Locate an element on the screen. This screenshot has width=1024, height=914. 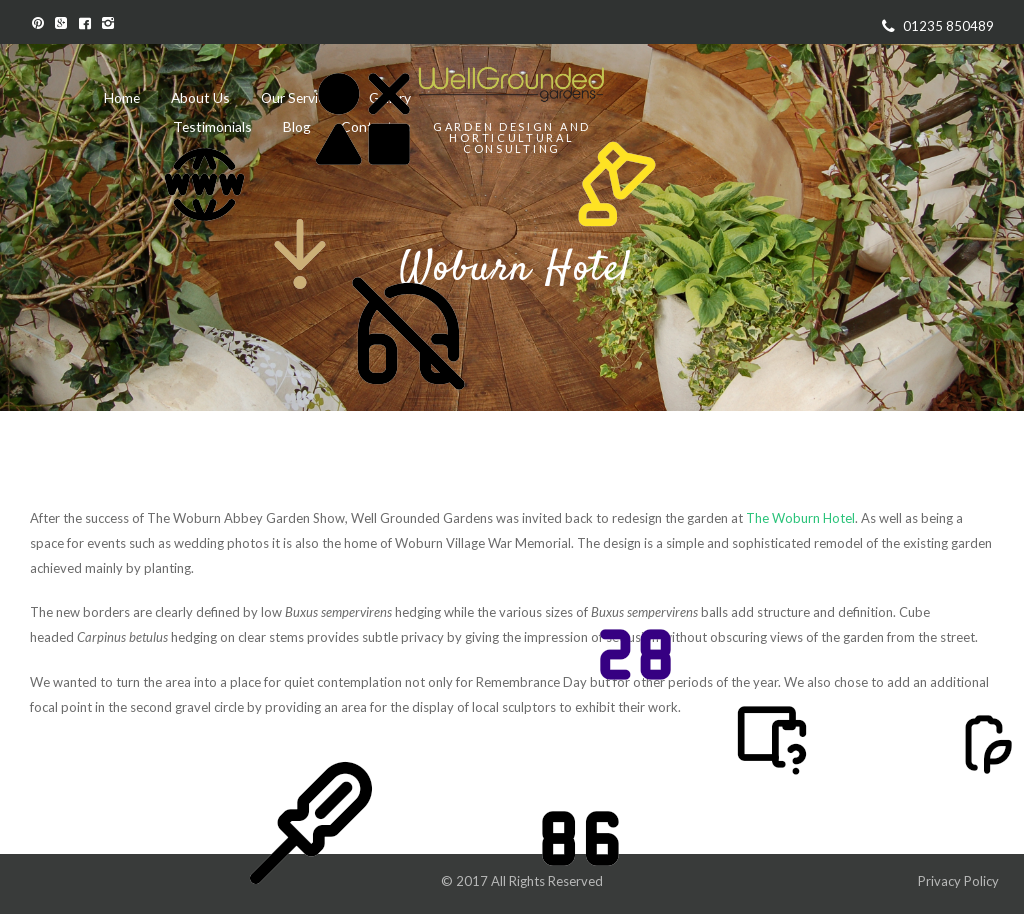
mute or disable audio output is located at coordinates (408, 333).